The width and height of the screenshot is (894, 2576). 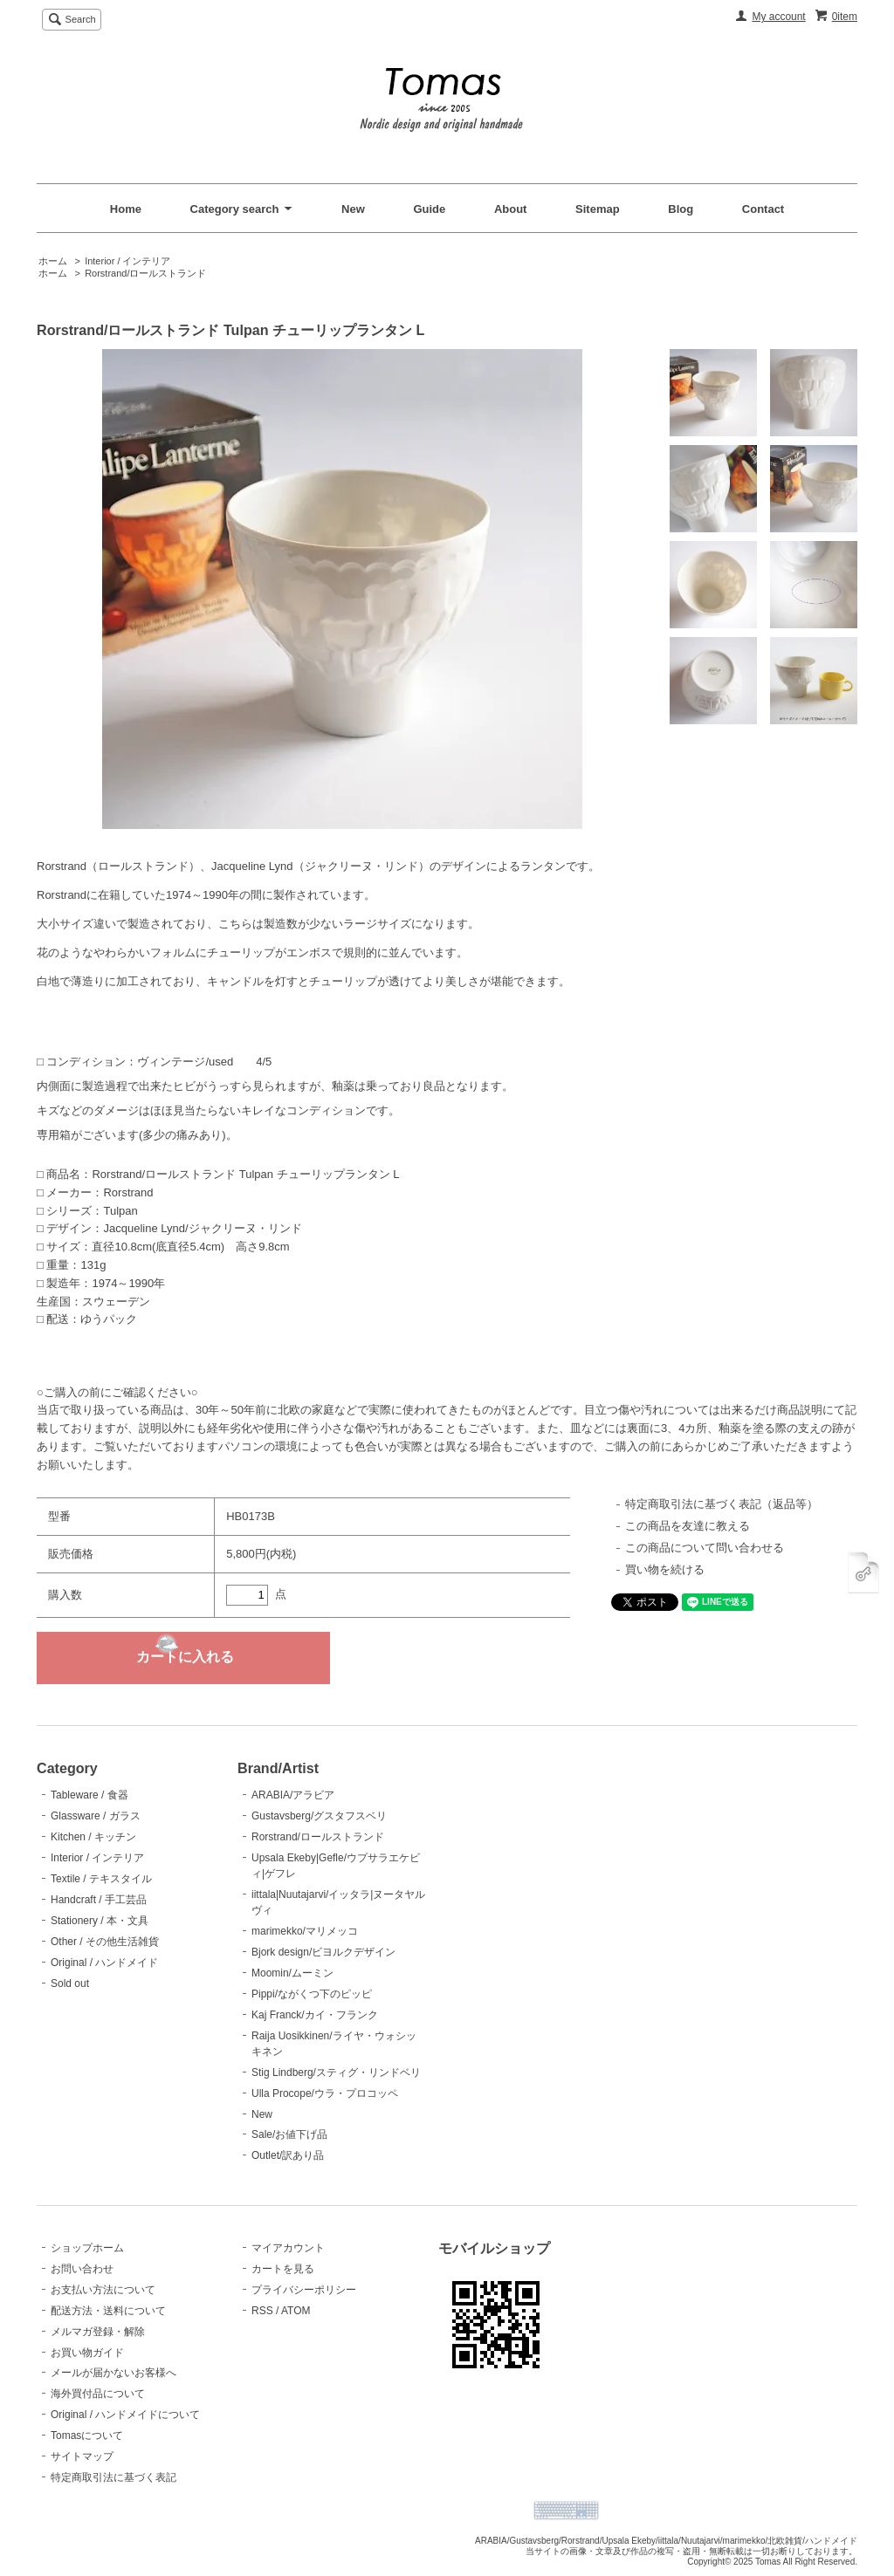 I want to click on connect a bluetooth keyboard, so click(x=566, y=2510).